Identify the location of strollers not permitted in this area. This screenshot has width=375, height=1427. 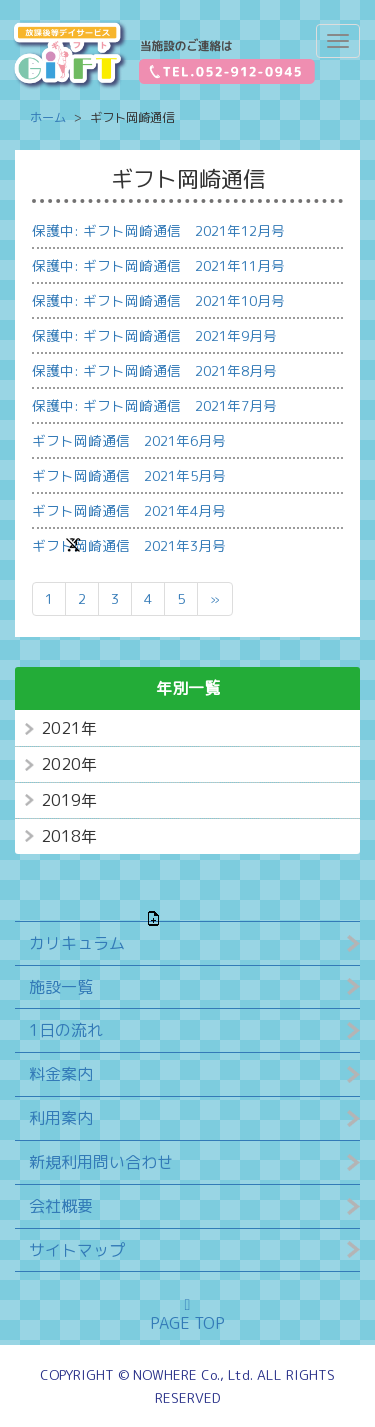
(73, 544).